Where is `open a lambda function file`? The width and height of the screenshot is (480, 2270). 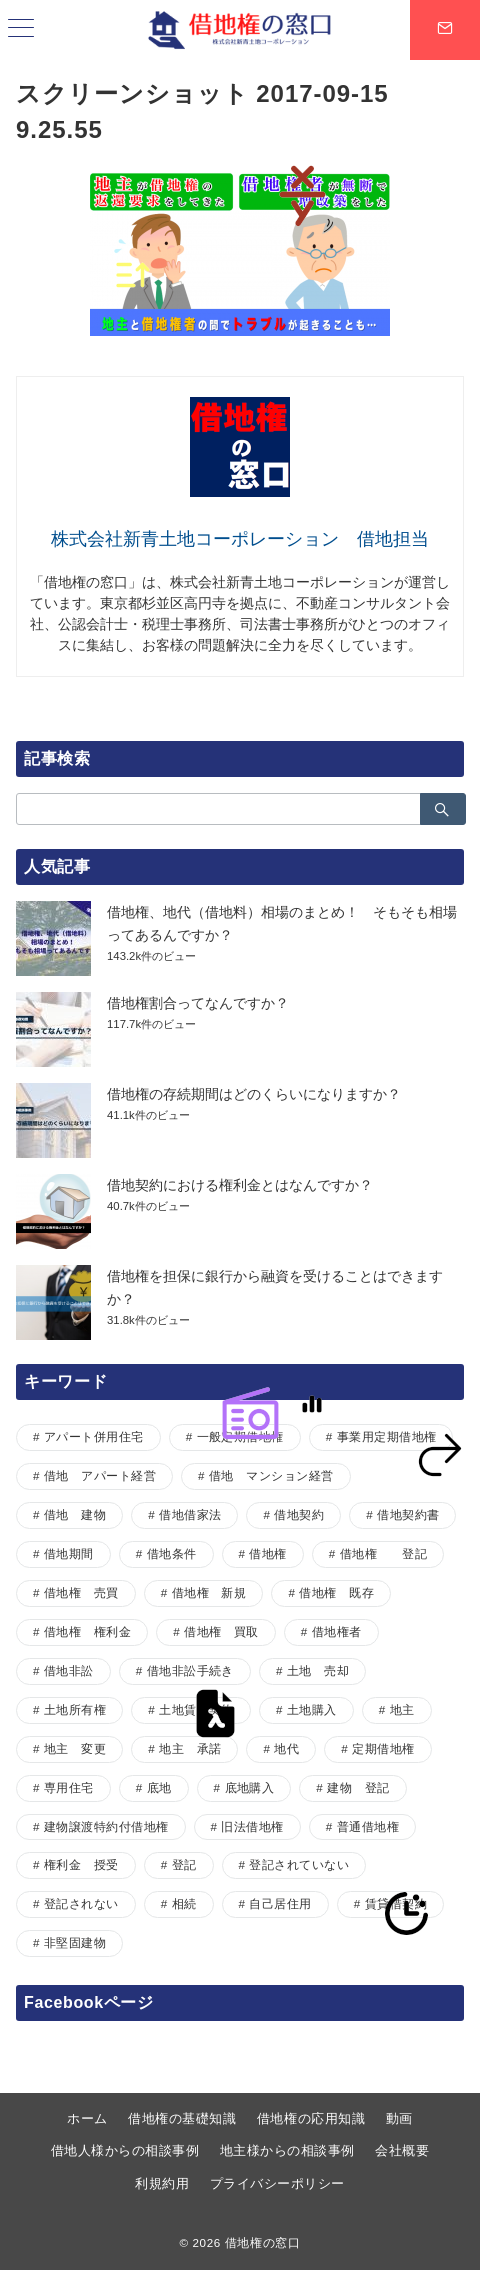 open a lambda function file is located at coordinates (215, 1713).